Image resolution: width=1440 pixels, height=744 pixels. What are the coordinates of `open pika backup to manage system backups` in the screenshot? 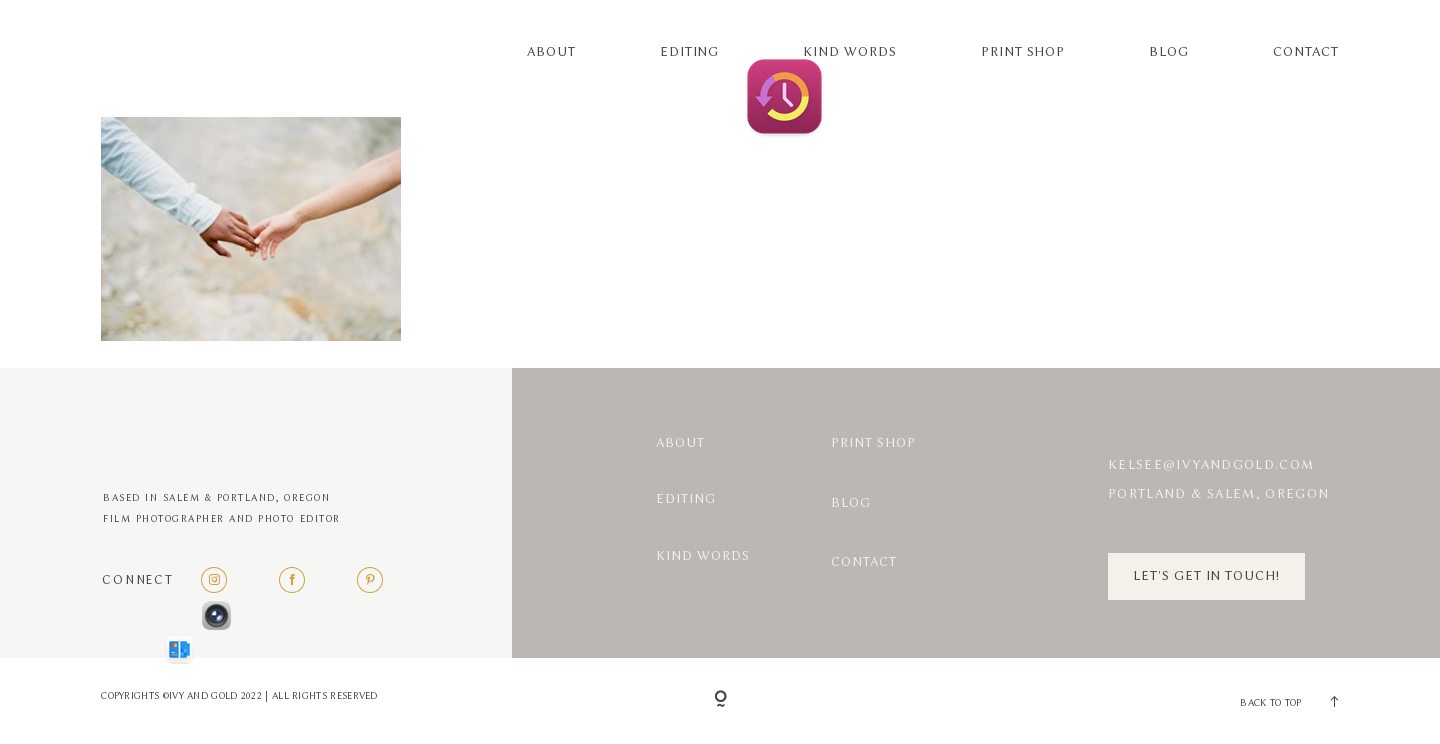 It's located at (784, 96).